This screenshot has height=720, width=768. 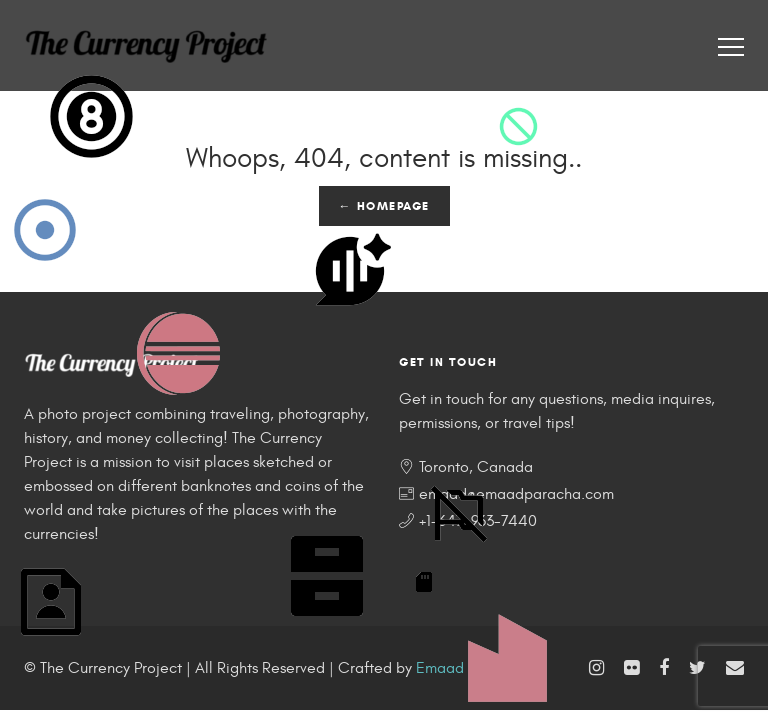 What do you see at coordinates (51, 602) in the screenshot?
I see `view user profile document` at bounding box center [51, 602].